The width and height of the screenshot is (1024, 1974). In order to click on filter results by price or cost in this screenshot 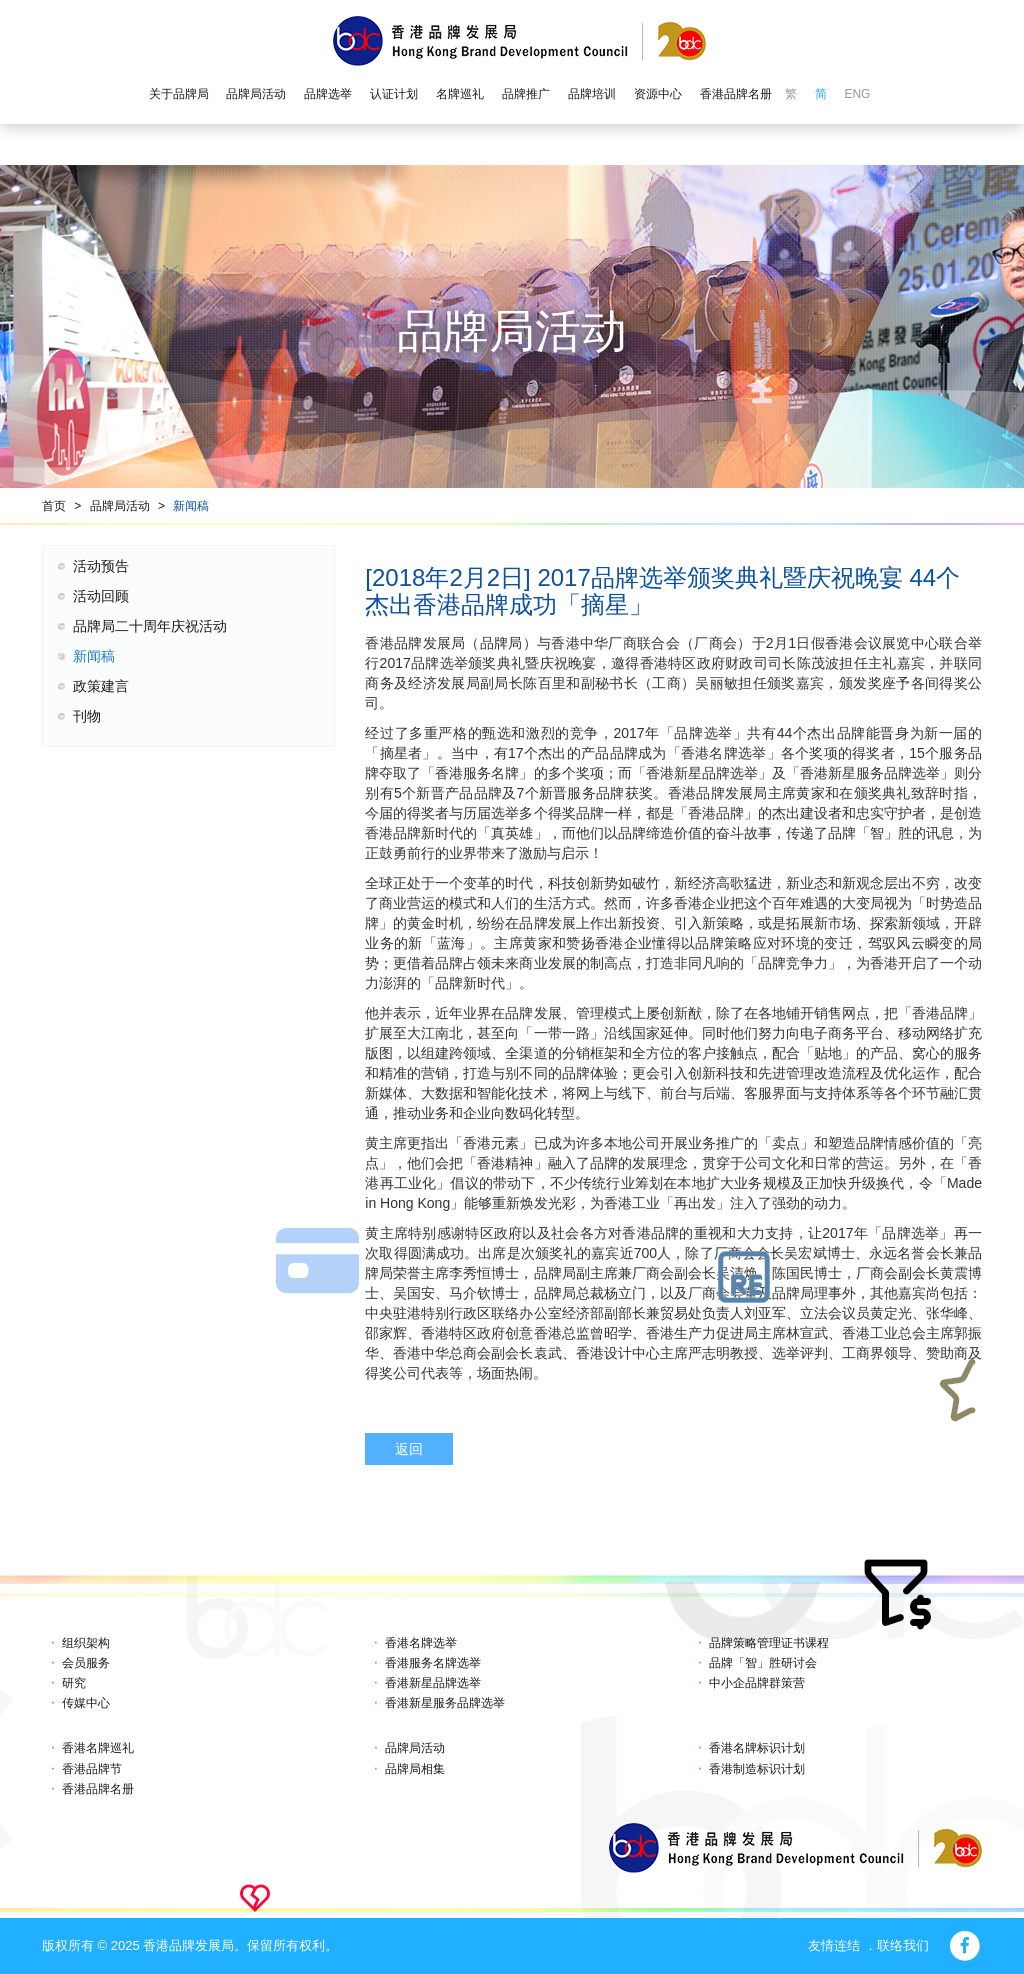, I will do `click(896, 1591)`.